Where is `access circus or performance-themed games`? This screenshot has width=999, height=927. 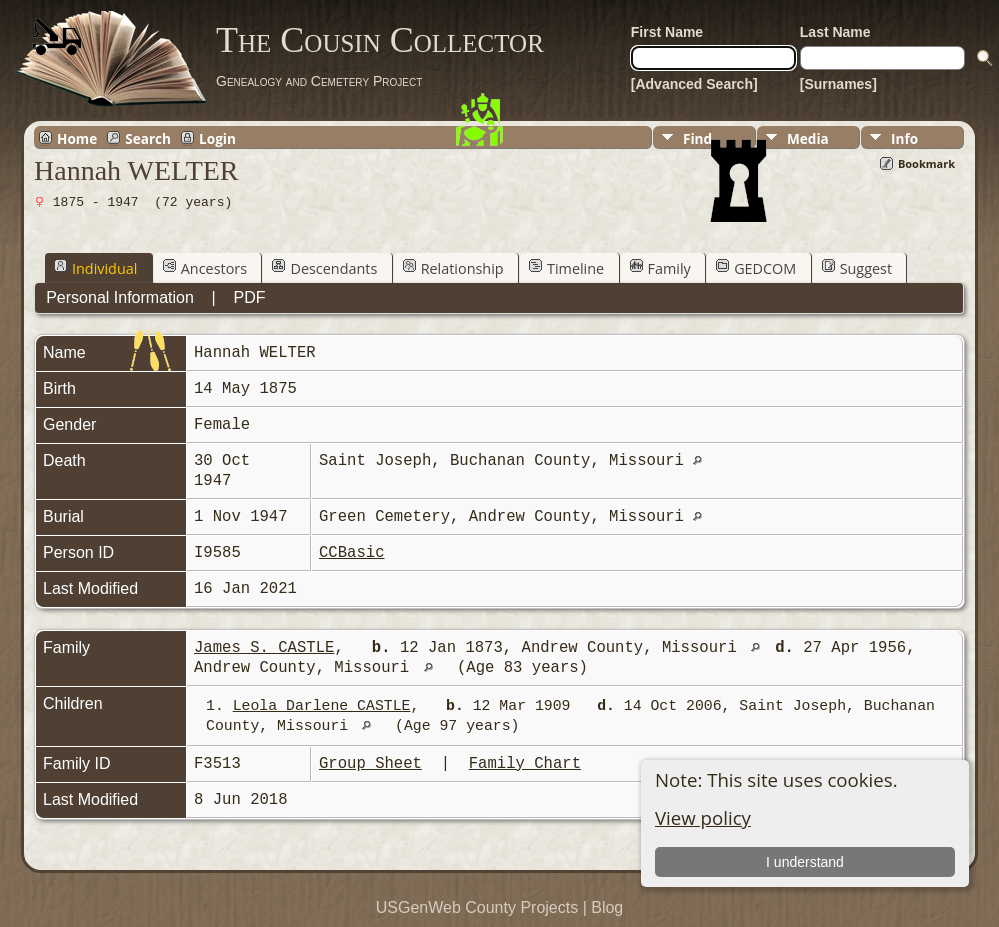 access circus or performance-themed games is located at coordinates (150, 350).